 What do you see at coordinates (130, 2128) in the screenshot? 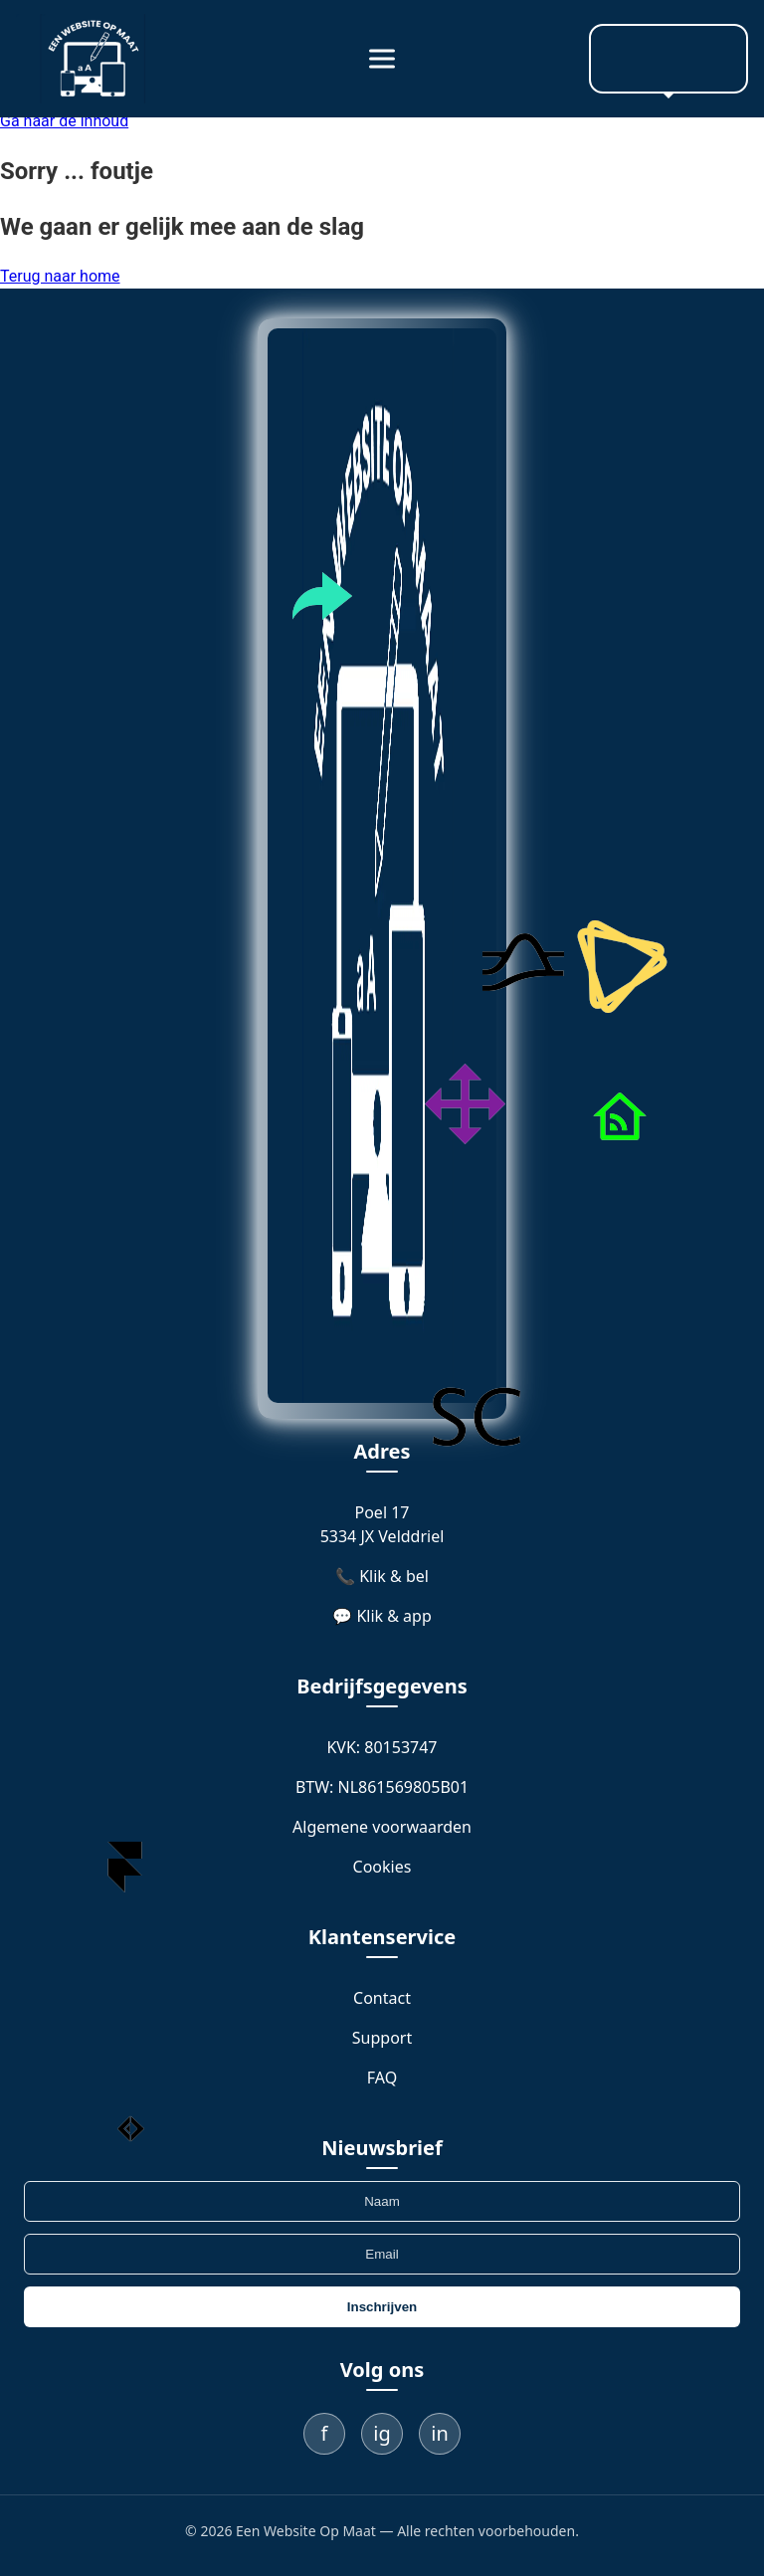
I see `indicates code written in F# programming language` at bounding box center [130, 2128].